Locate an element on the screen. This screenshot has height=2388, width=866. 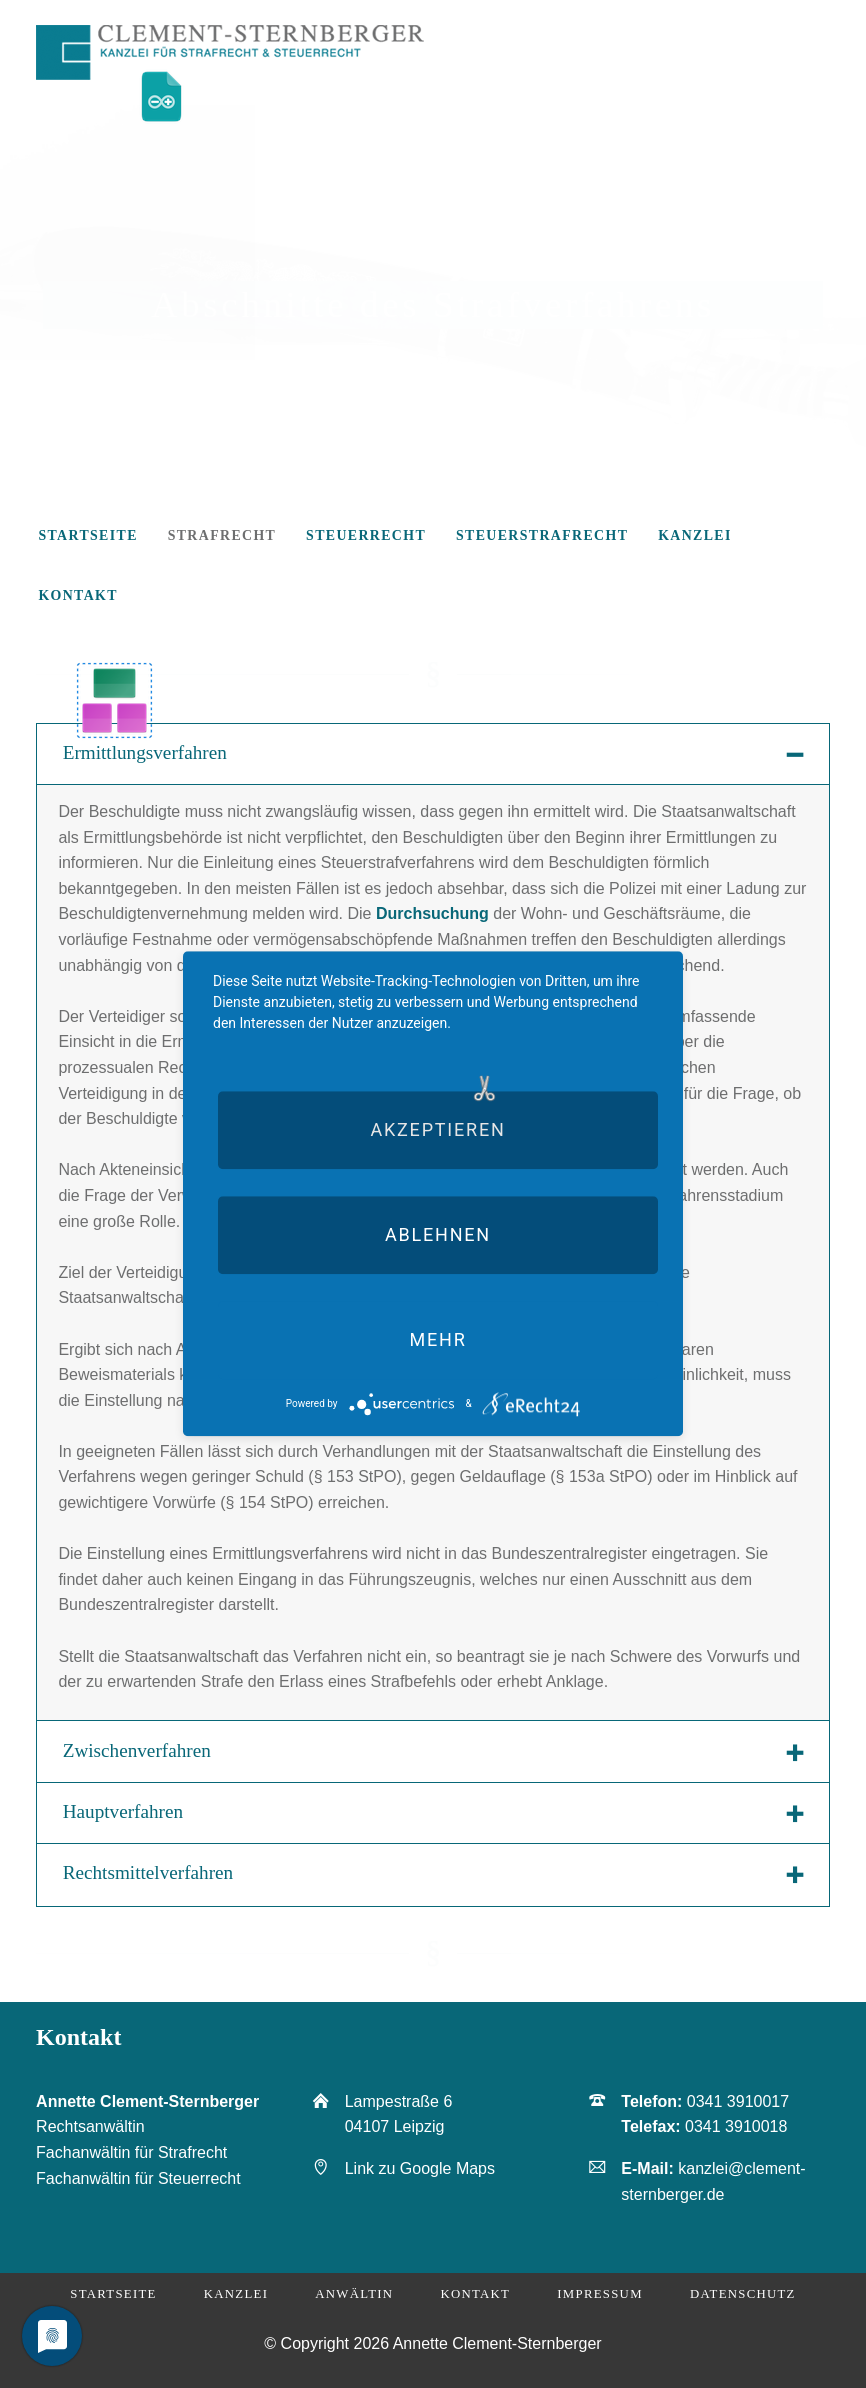
cut selected content to clipboard is located at coordinates (484, 1088).